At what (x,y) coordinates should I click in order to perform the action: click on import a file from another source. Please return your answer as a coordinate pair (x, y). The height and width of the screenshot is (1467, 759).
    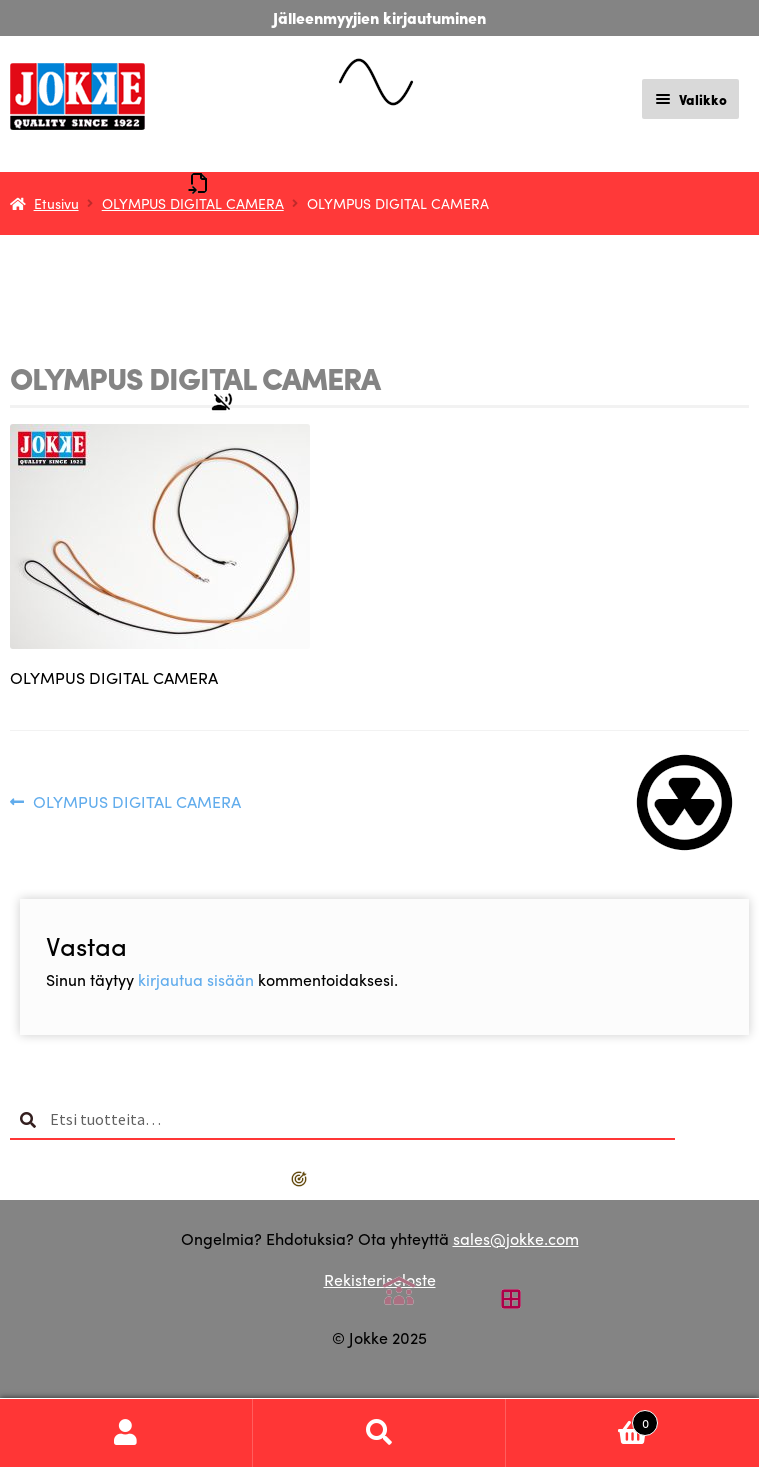
    Looking at the image, I should click on (199, 183).